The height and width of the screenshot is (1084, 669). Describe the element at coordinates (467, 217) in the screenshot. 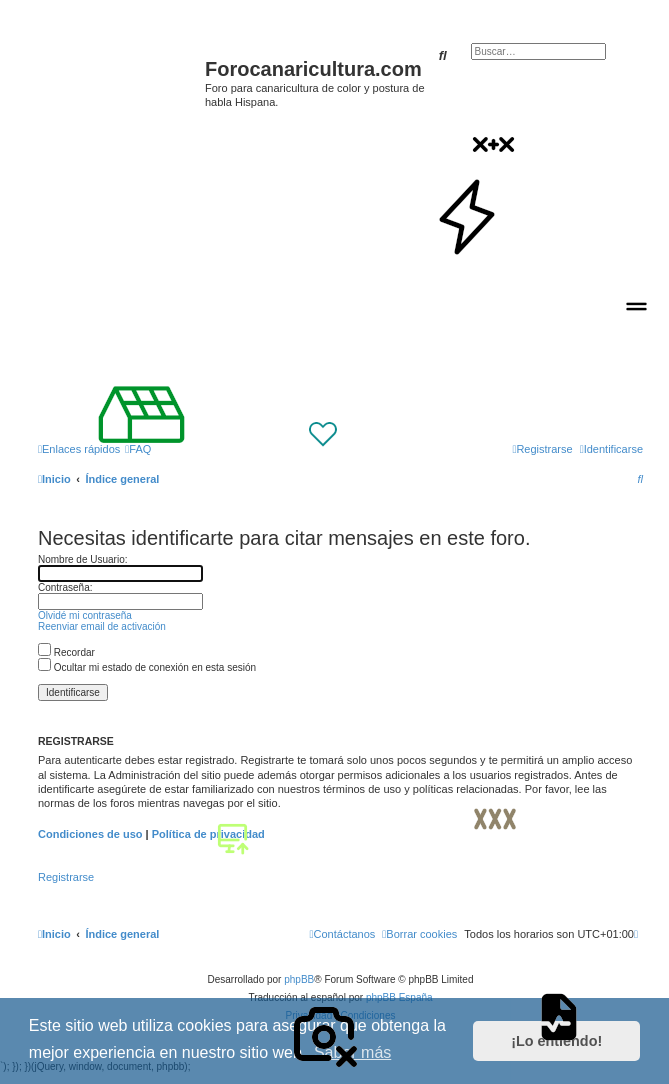

I see `indicates fast or instant action` at that location.